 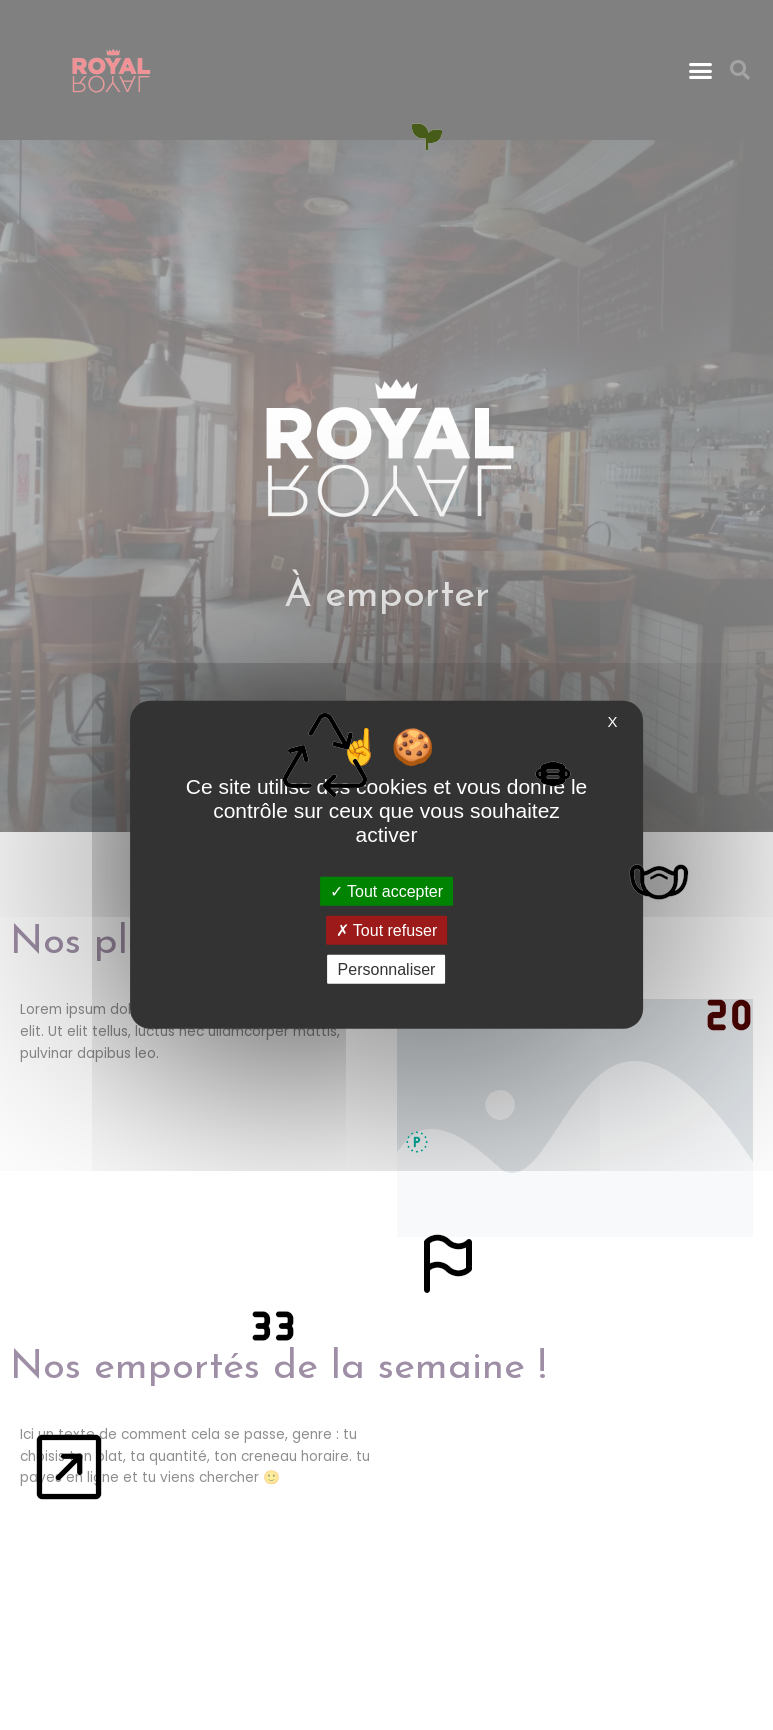 I want to click on indicates recyclable item or material, so click(x=325, y=755).